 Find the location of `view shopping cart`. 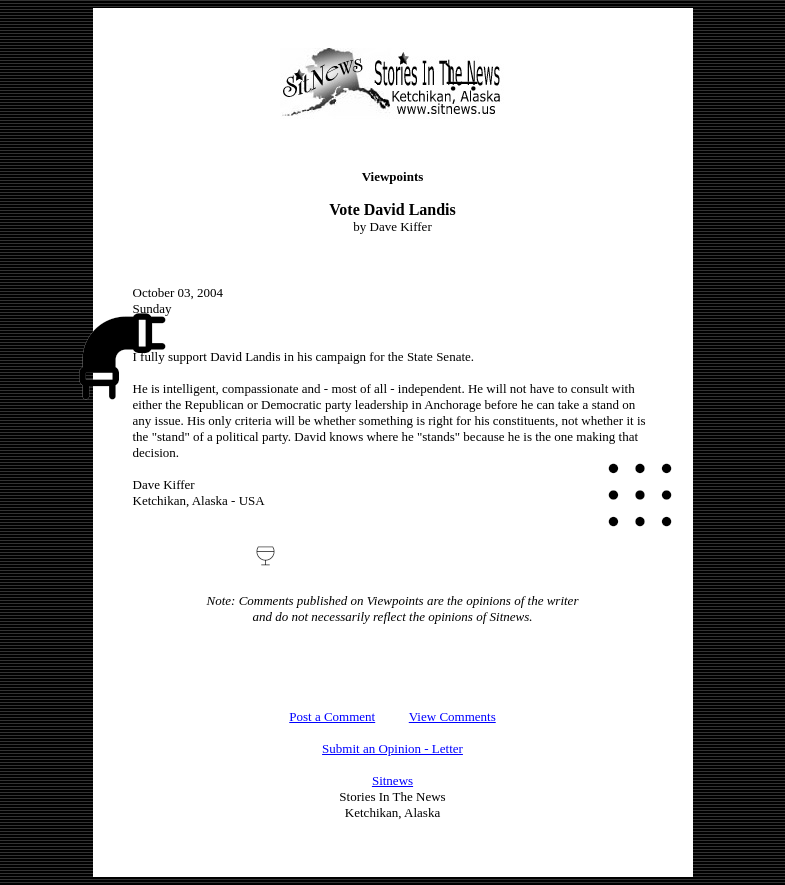

view shopping cart is located at coordinates (461, 75).